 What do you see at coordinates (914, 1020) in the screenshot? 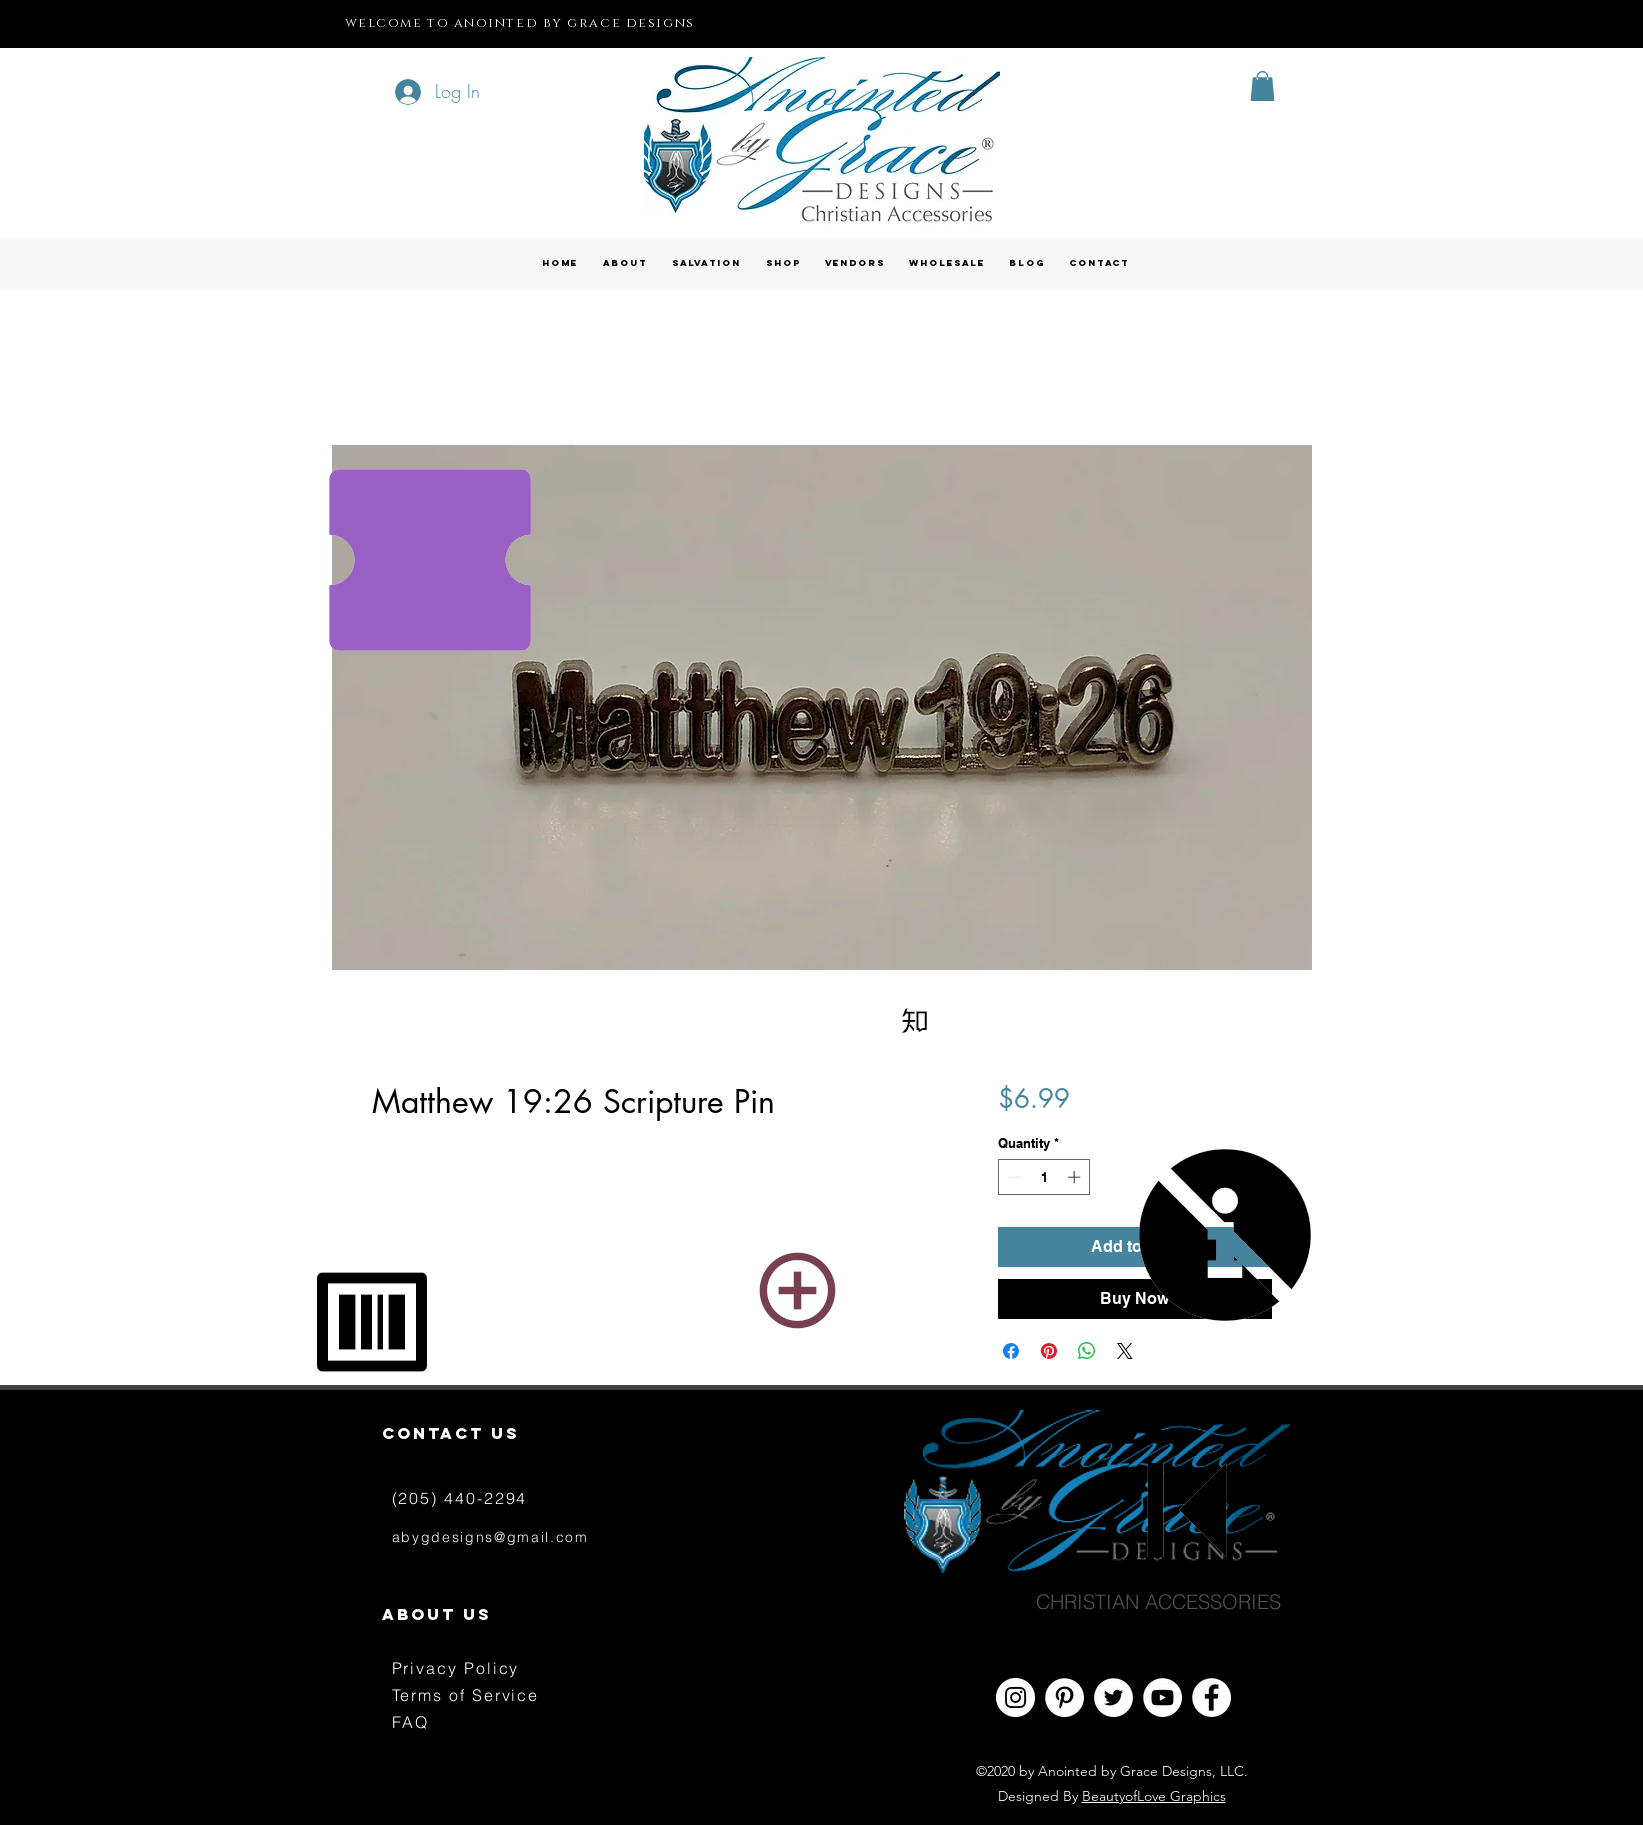
I see `open zhihu app` at bounding box center [914, 1020].